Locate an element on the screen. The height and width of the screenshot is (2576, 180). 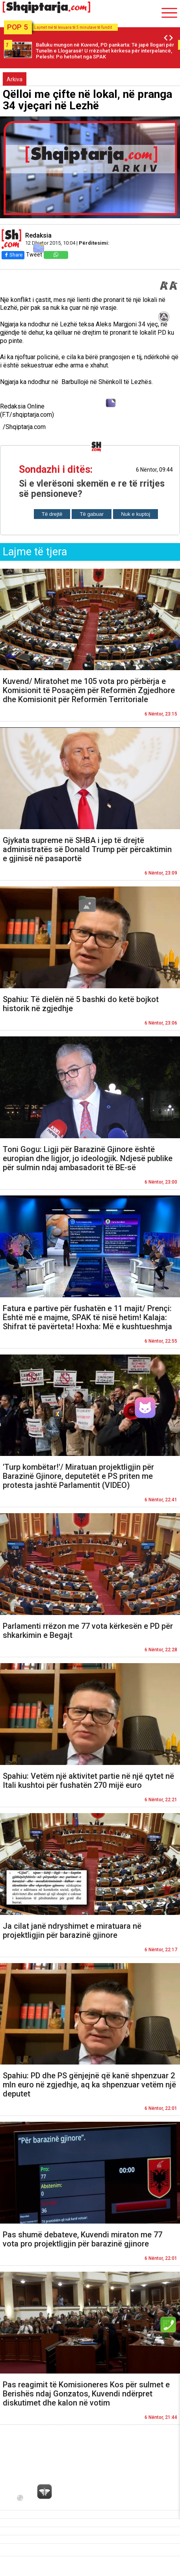
open qmmp audio player is located at coordinates (45, 2492).